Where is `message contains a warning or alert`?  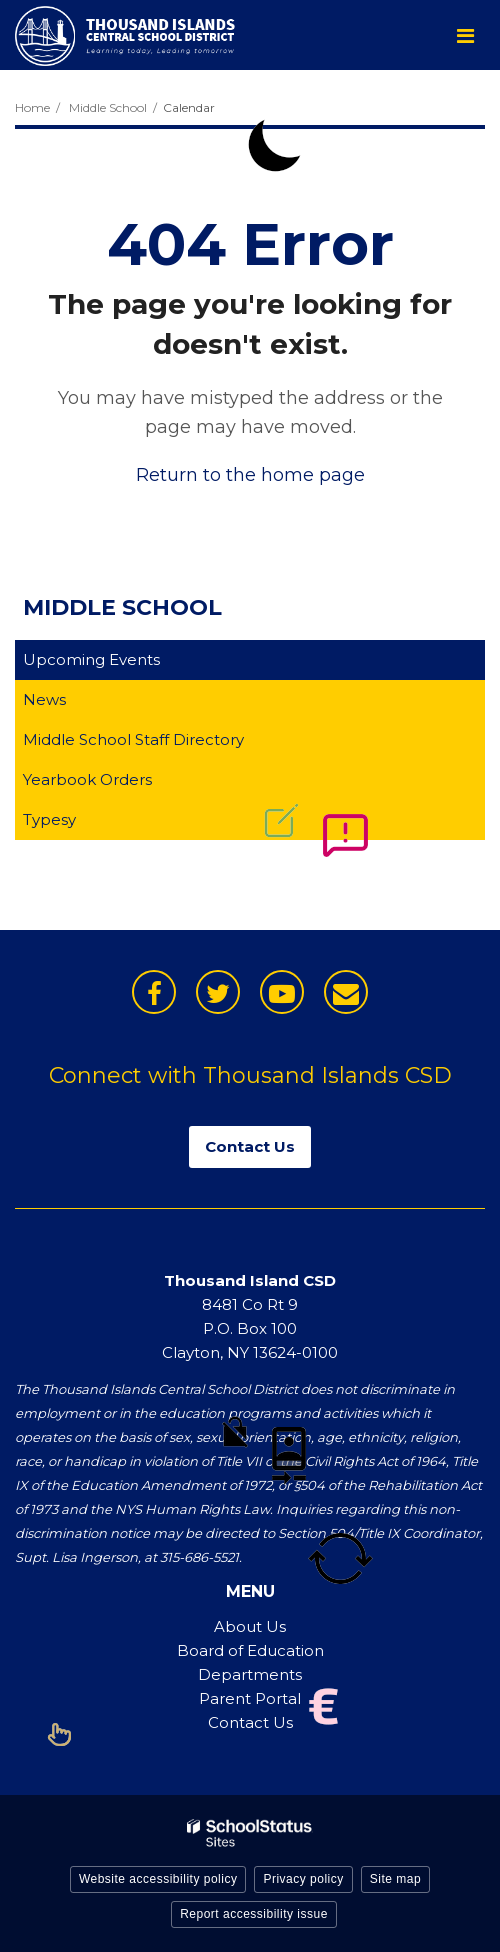 message contains a warning or alert is located at coordinates (345, 834).